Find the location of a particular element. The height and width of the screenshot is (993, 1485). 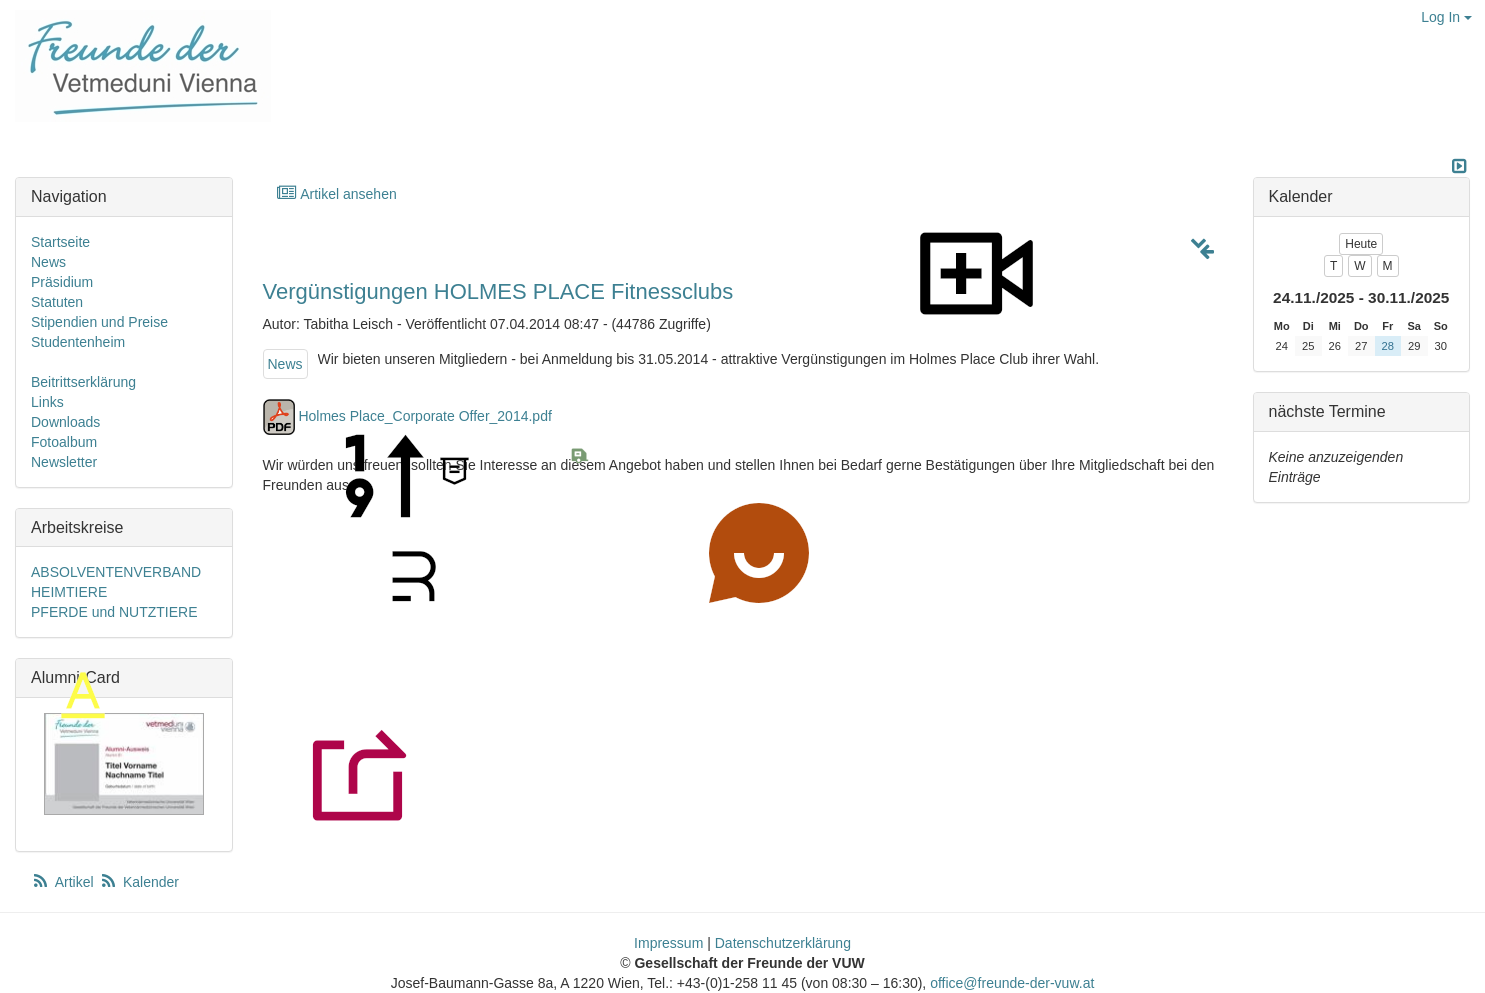

share content to another app or platform is located at coordinates (357, 780).